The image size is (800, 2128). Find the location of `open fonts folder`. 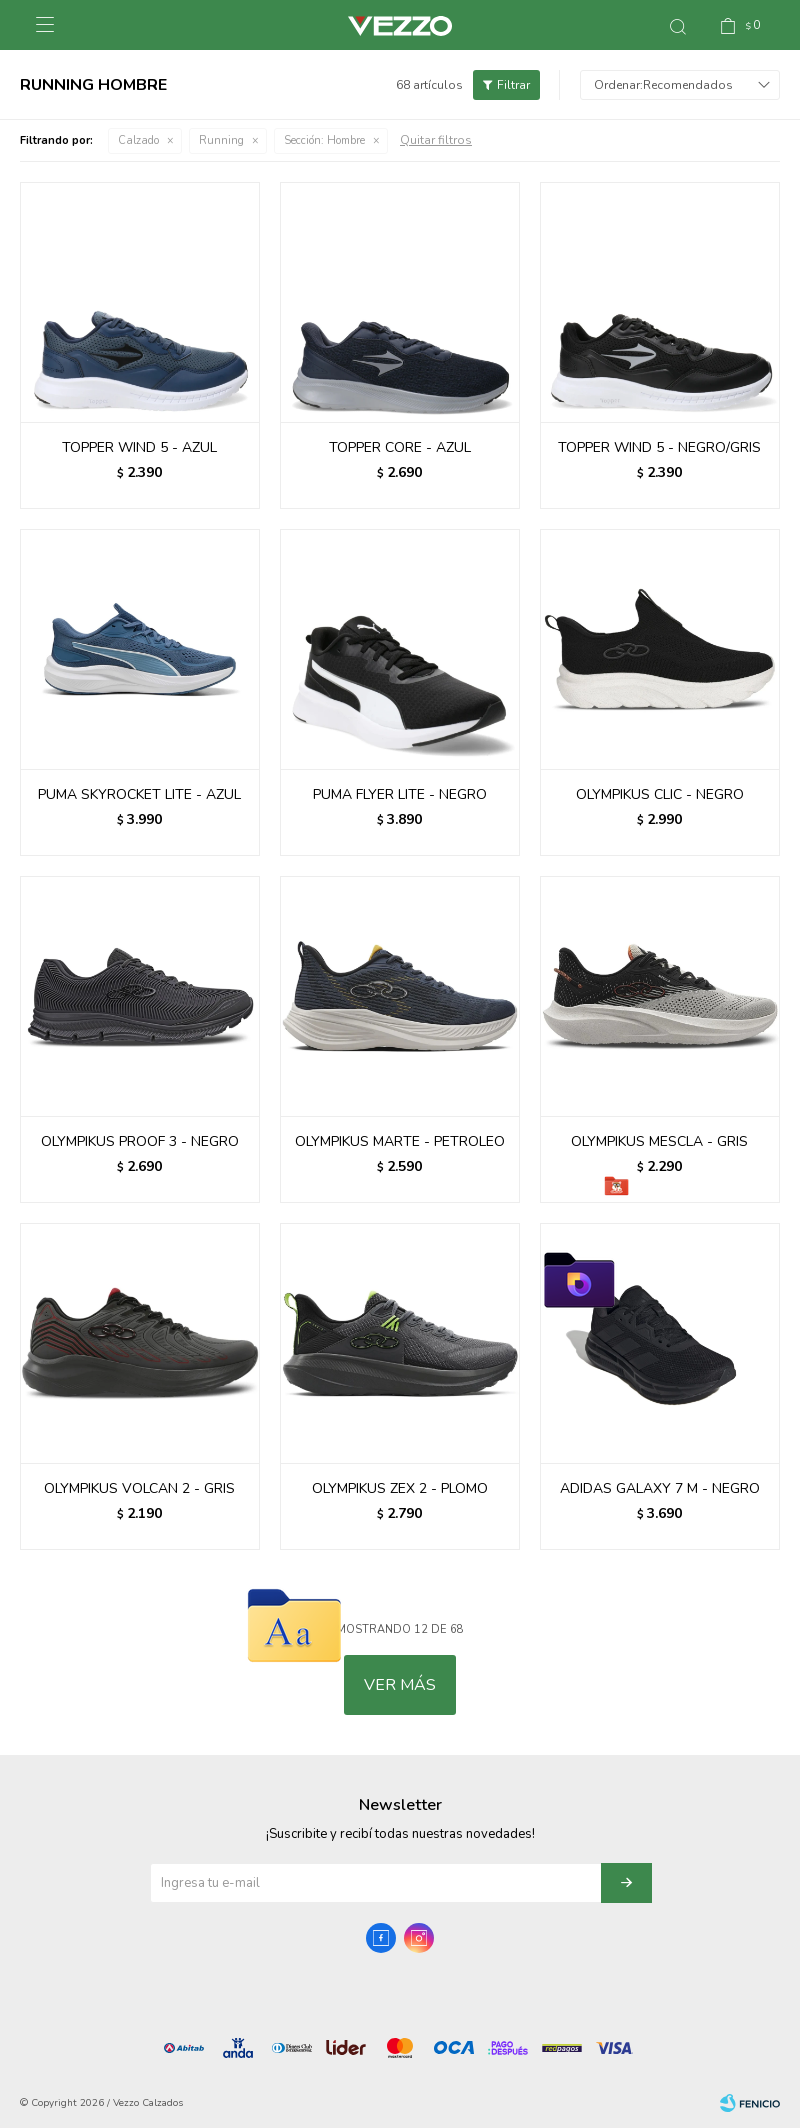

open fonts folder is located at coordinates (294, 1628).